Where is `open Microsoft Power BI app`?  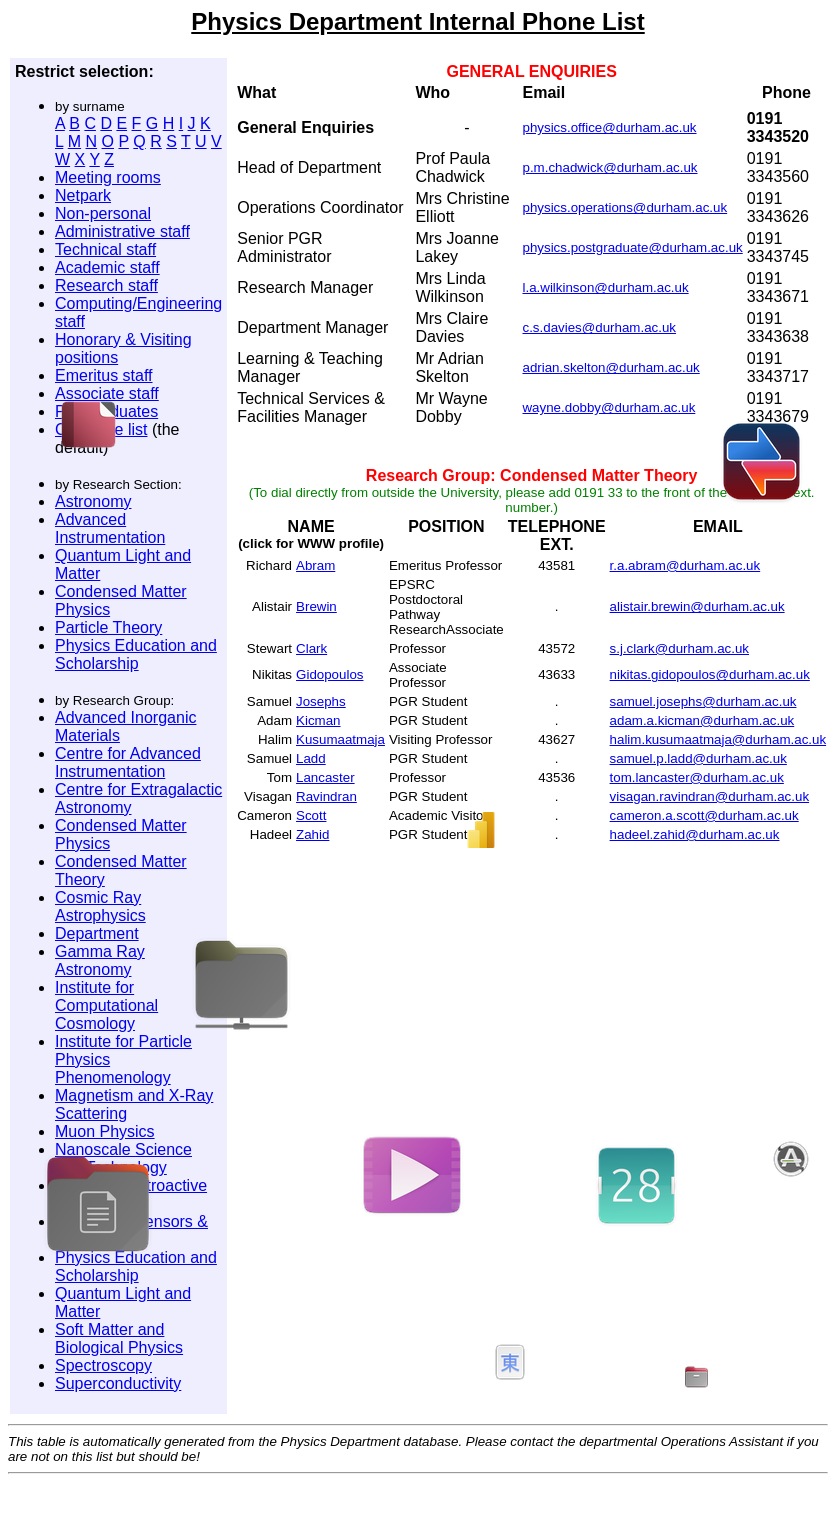
open Microsoft Power BI app is located at coordinates (481, 830).